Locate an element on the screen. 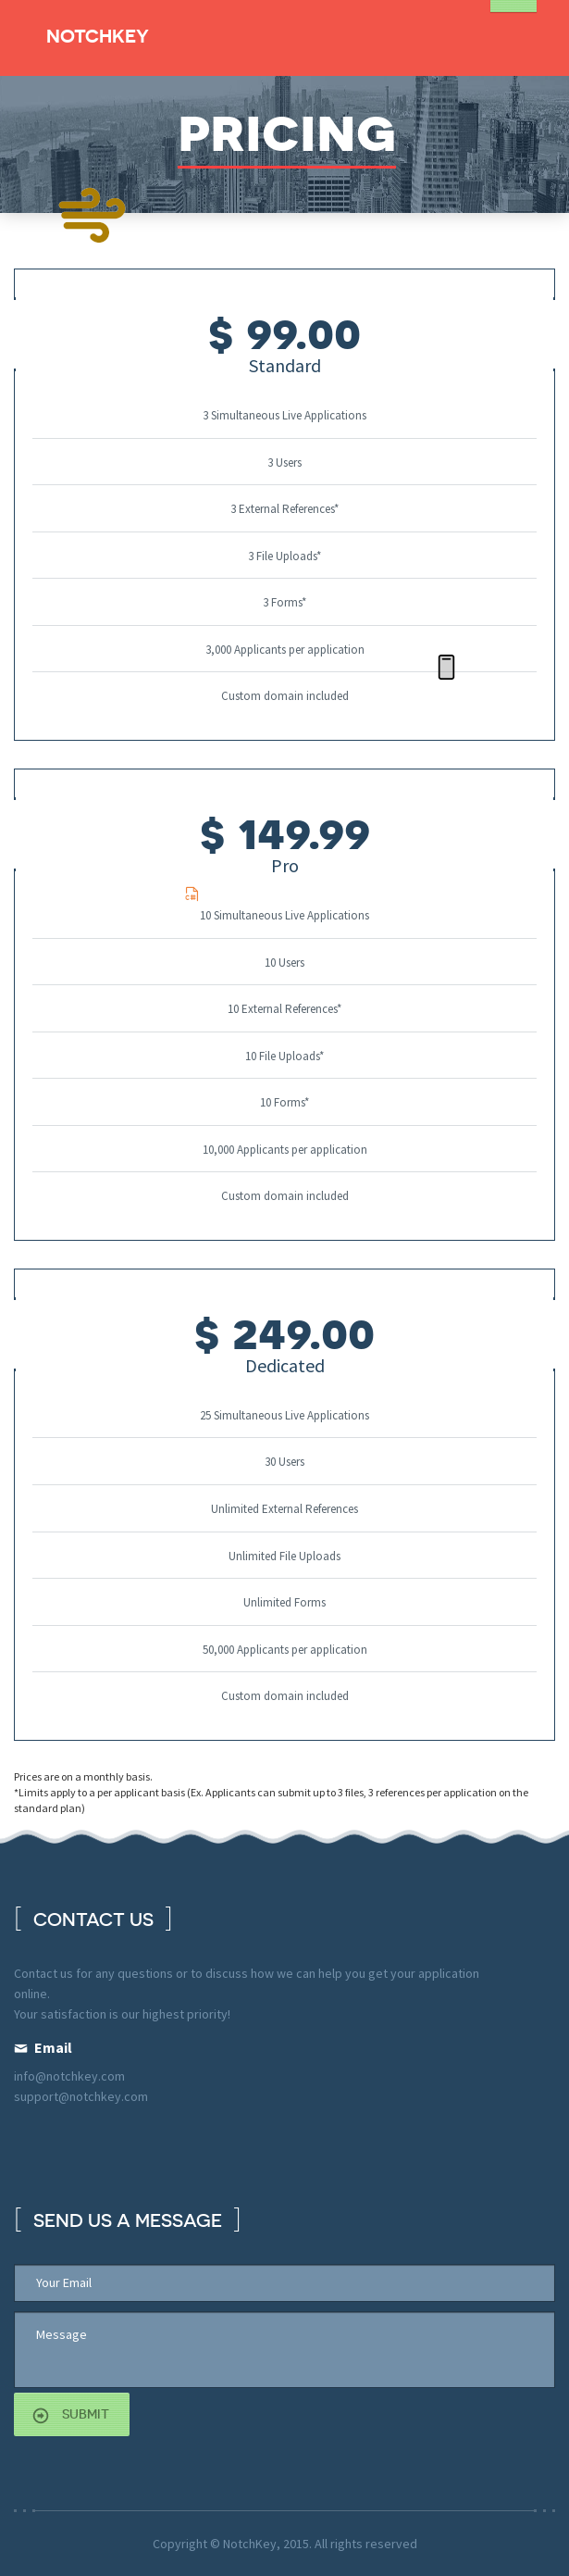 The width and height of the screenshot is (569, 2576). mobile device with speaker enabled is located at coordinates (446, 667).